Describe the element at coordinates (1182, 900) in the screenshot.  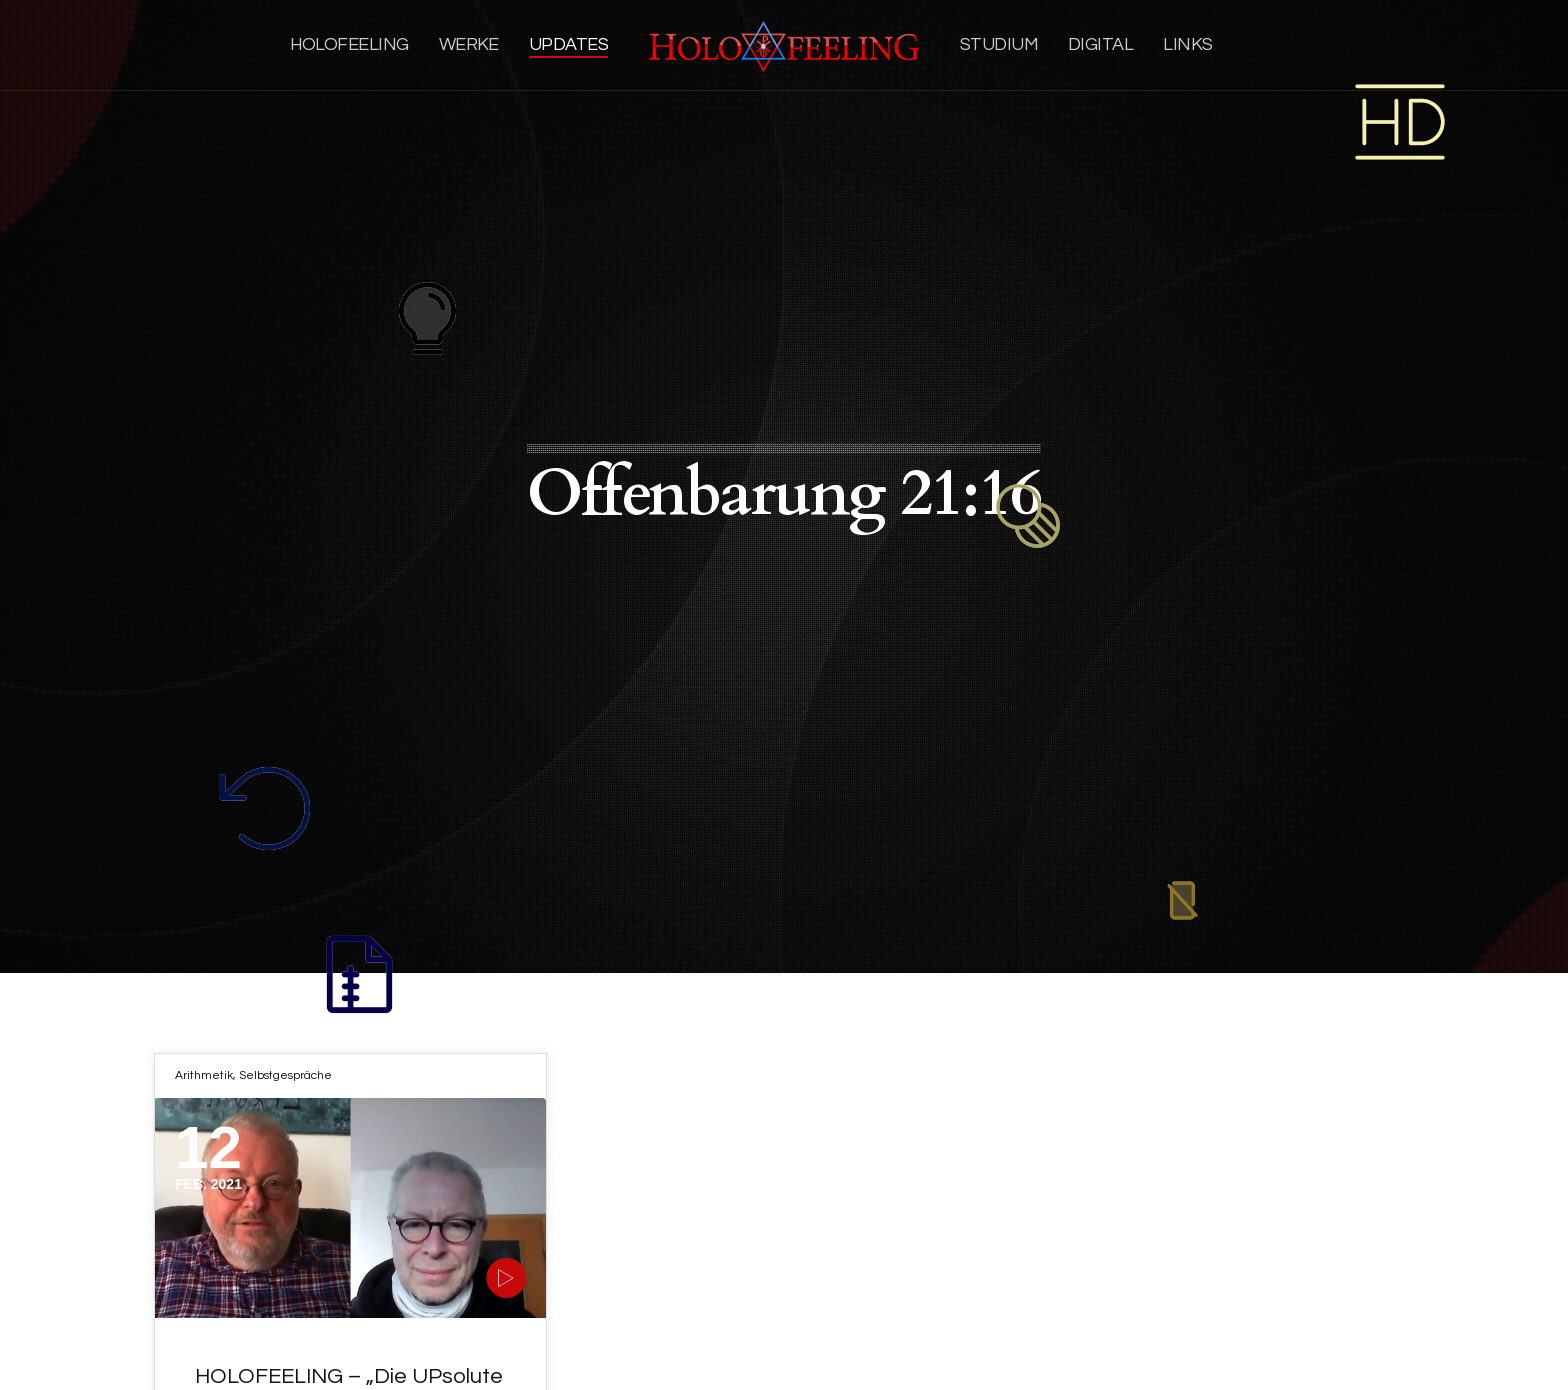
I see `mobile device is unavailable or disabled` at that location.